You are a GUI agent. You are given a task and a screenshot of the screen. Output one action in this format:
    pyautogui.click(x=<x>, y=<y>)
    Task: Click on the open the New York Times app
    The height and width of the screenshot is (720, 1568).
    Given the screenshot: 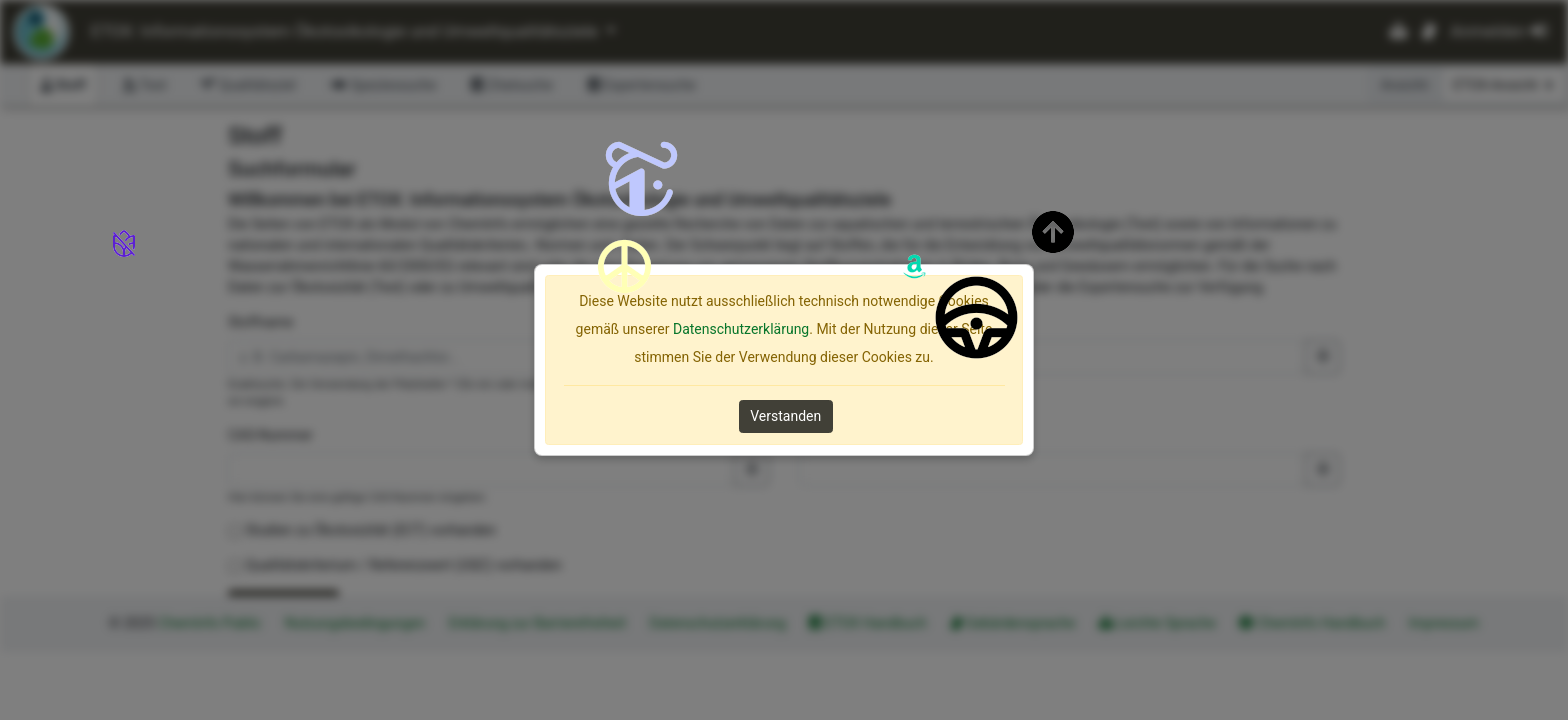 What is the action you would take?
    pyautogui.click(x=641, y=177)
    